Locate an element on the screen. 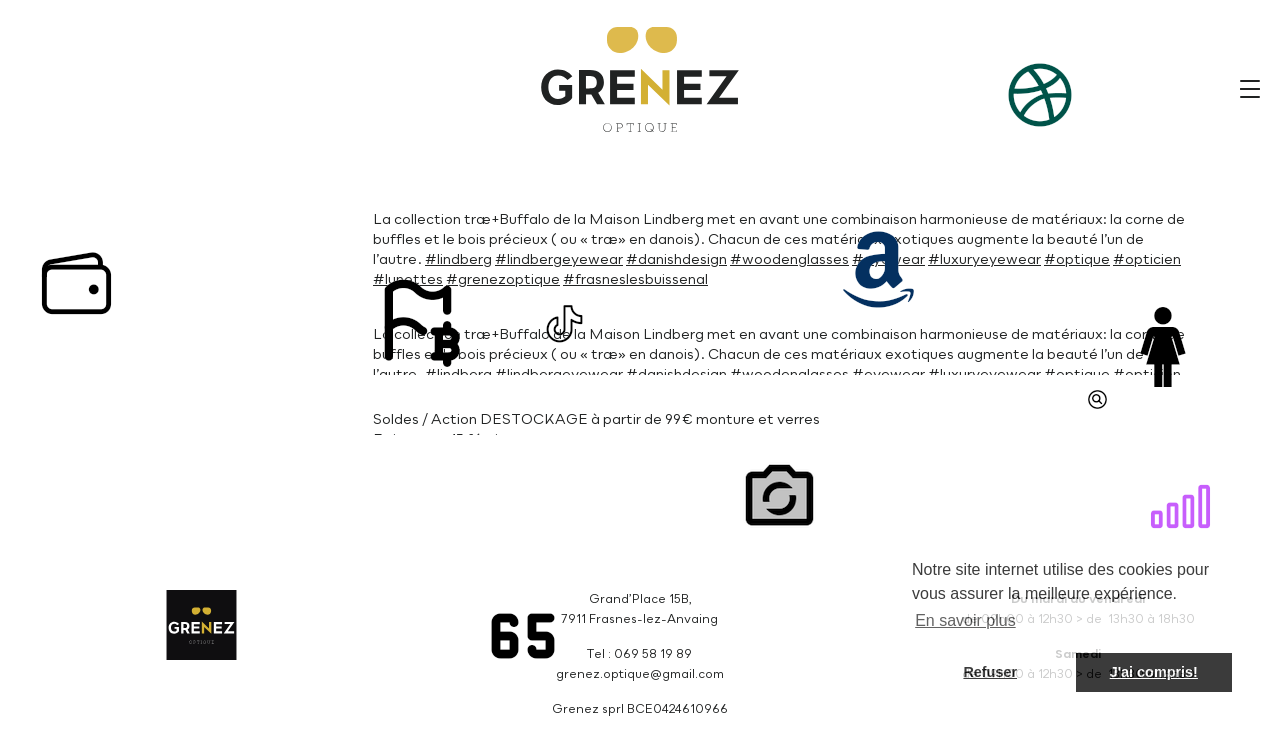  tap to search is located at coordinates (1097, 399).